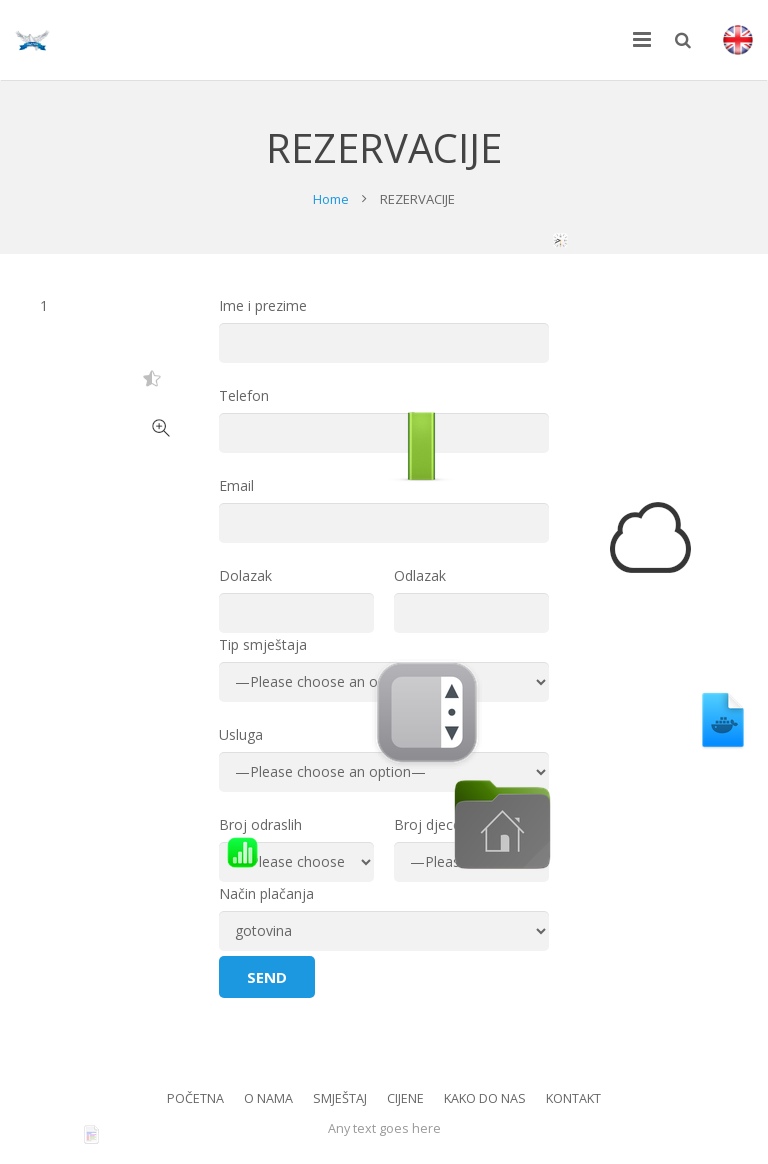 This screenshot has width=768, height=1164. I want to click on access developer tools and settings, so click(91, 1134).